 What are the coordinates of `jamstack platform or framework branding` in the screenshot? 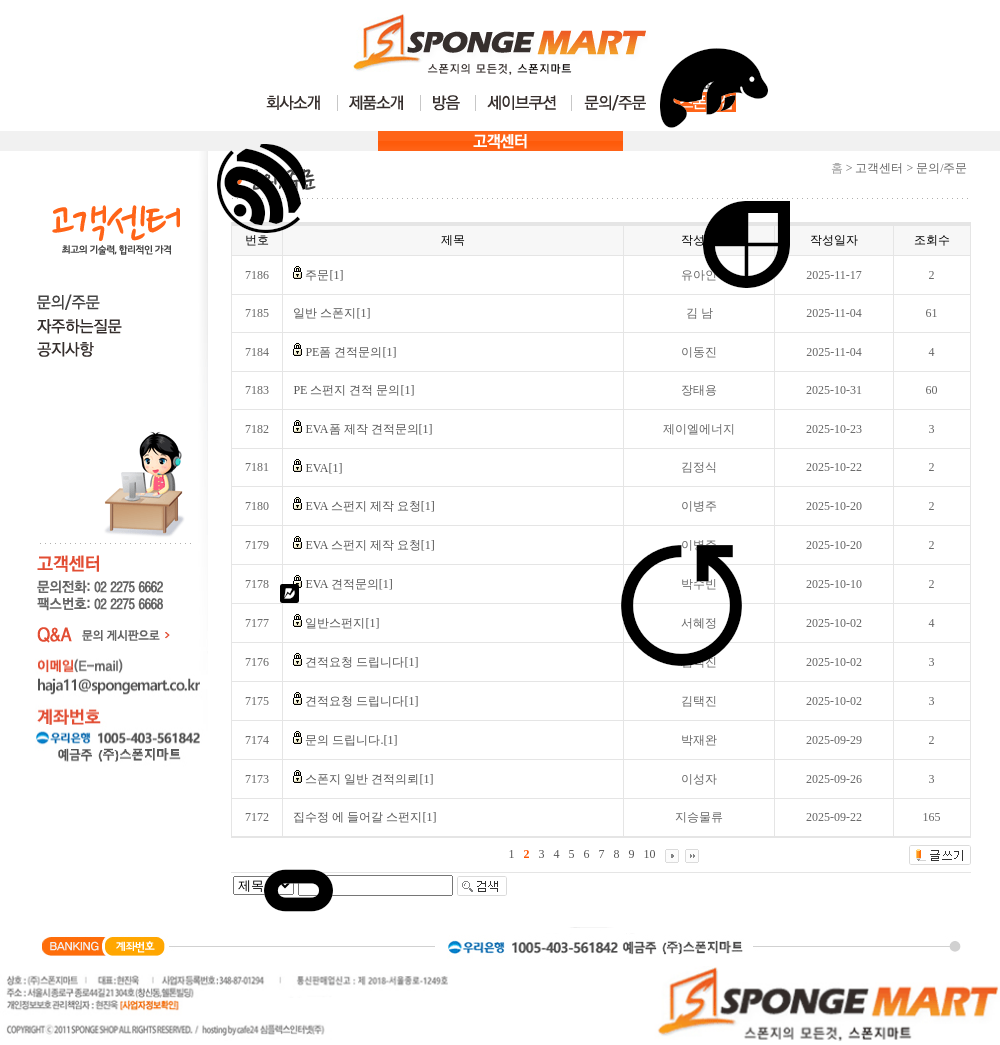 It's located at (746, 244).